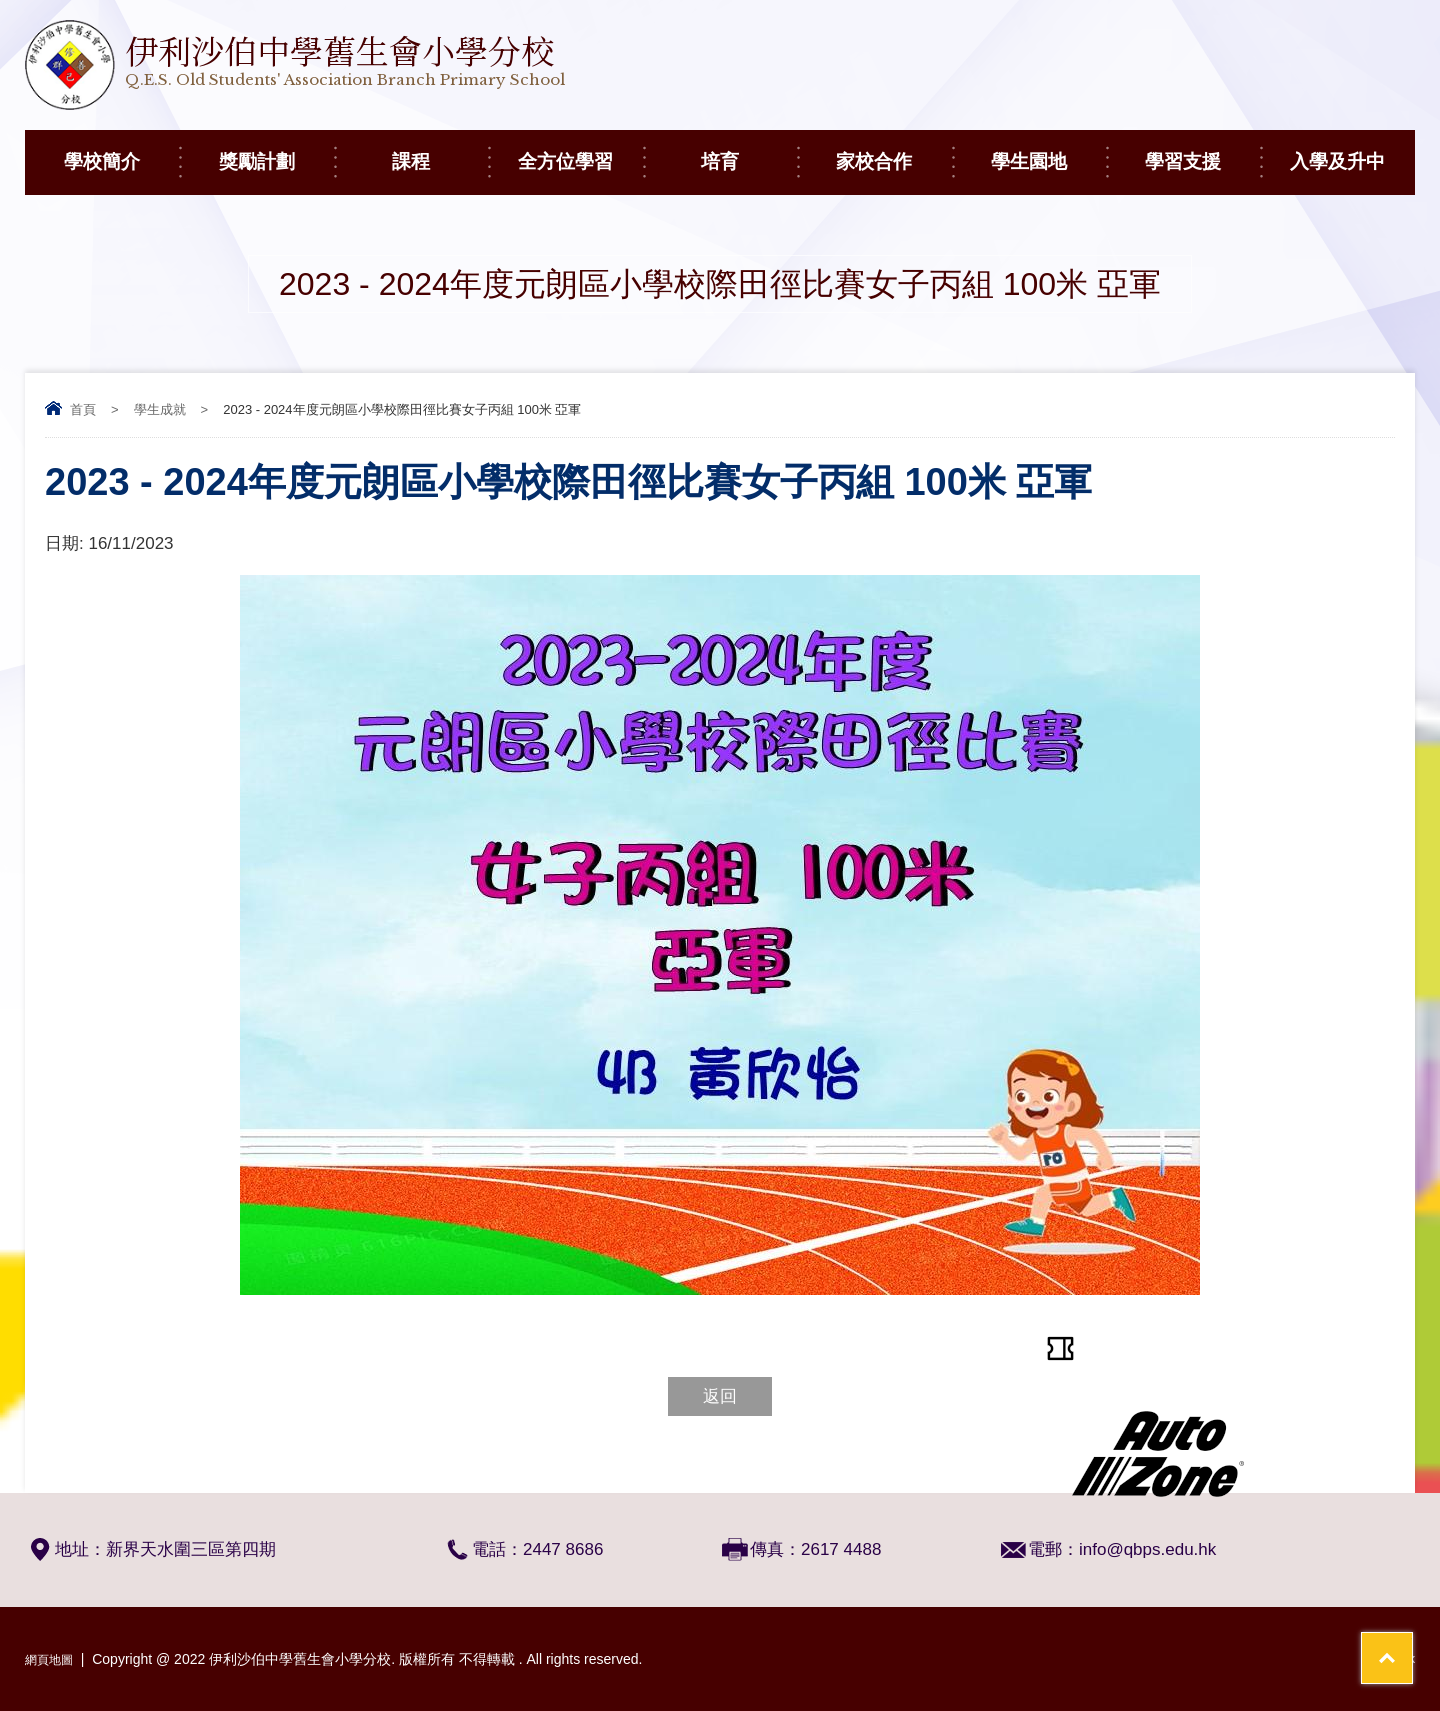 Image resolution: width=1440 pixels, height=1711 pixels. I want to click on visit the AutoZone website or app, so click(1158, 1454).